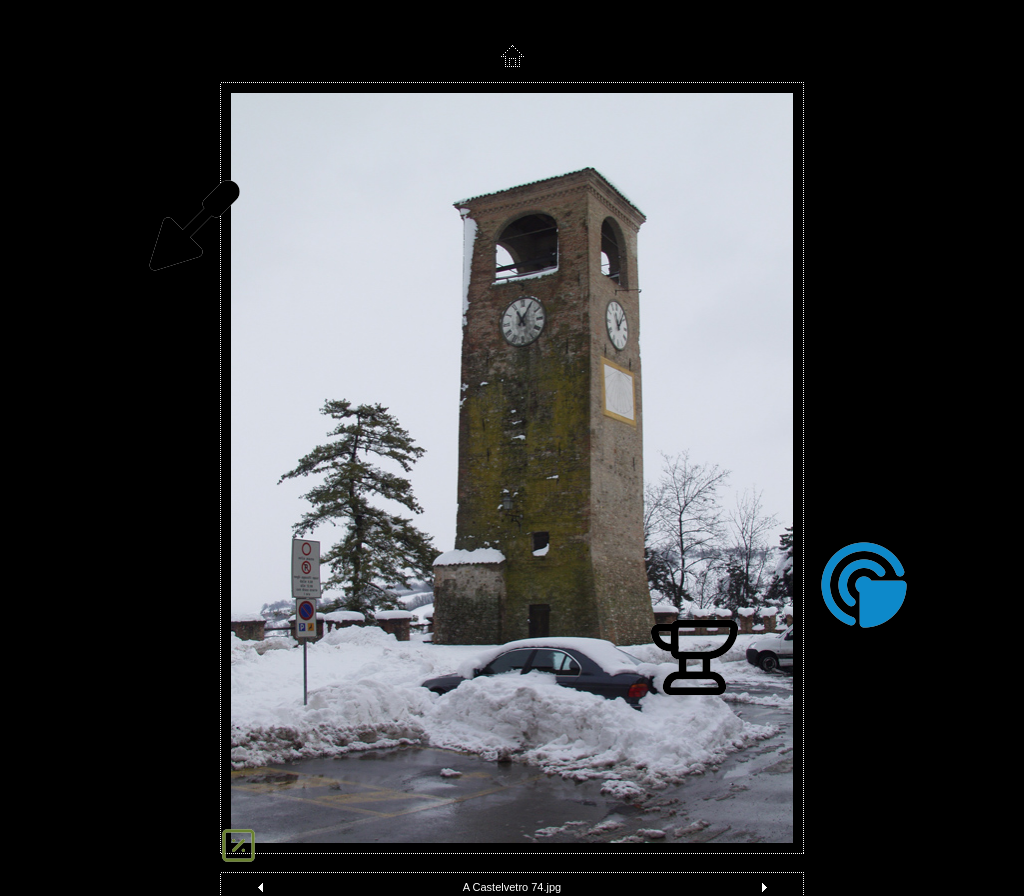  I want to click on access crafting or forging tools, so click(694, 655).